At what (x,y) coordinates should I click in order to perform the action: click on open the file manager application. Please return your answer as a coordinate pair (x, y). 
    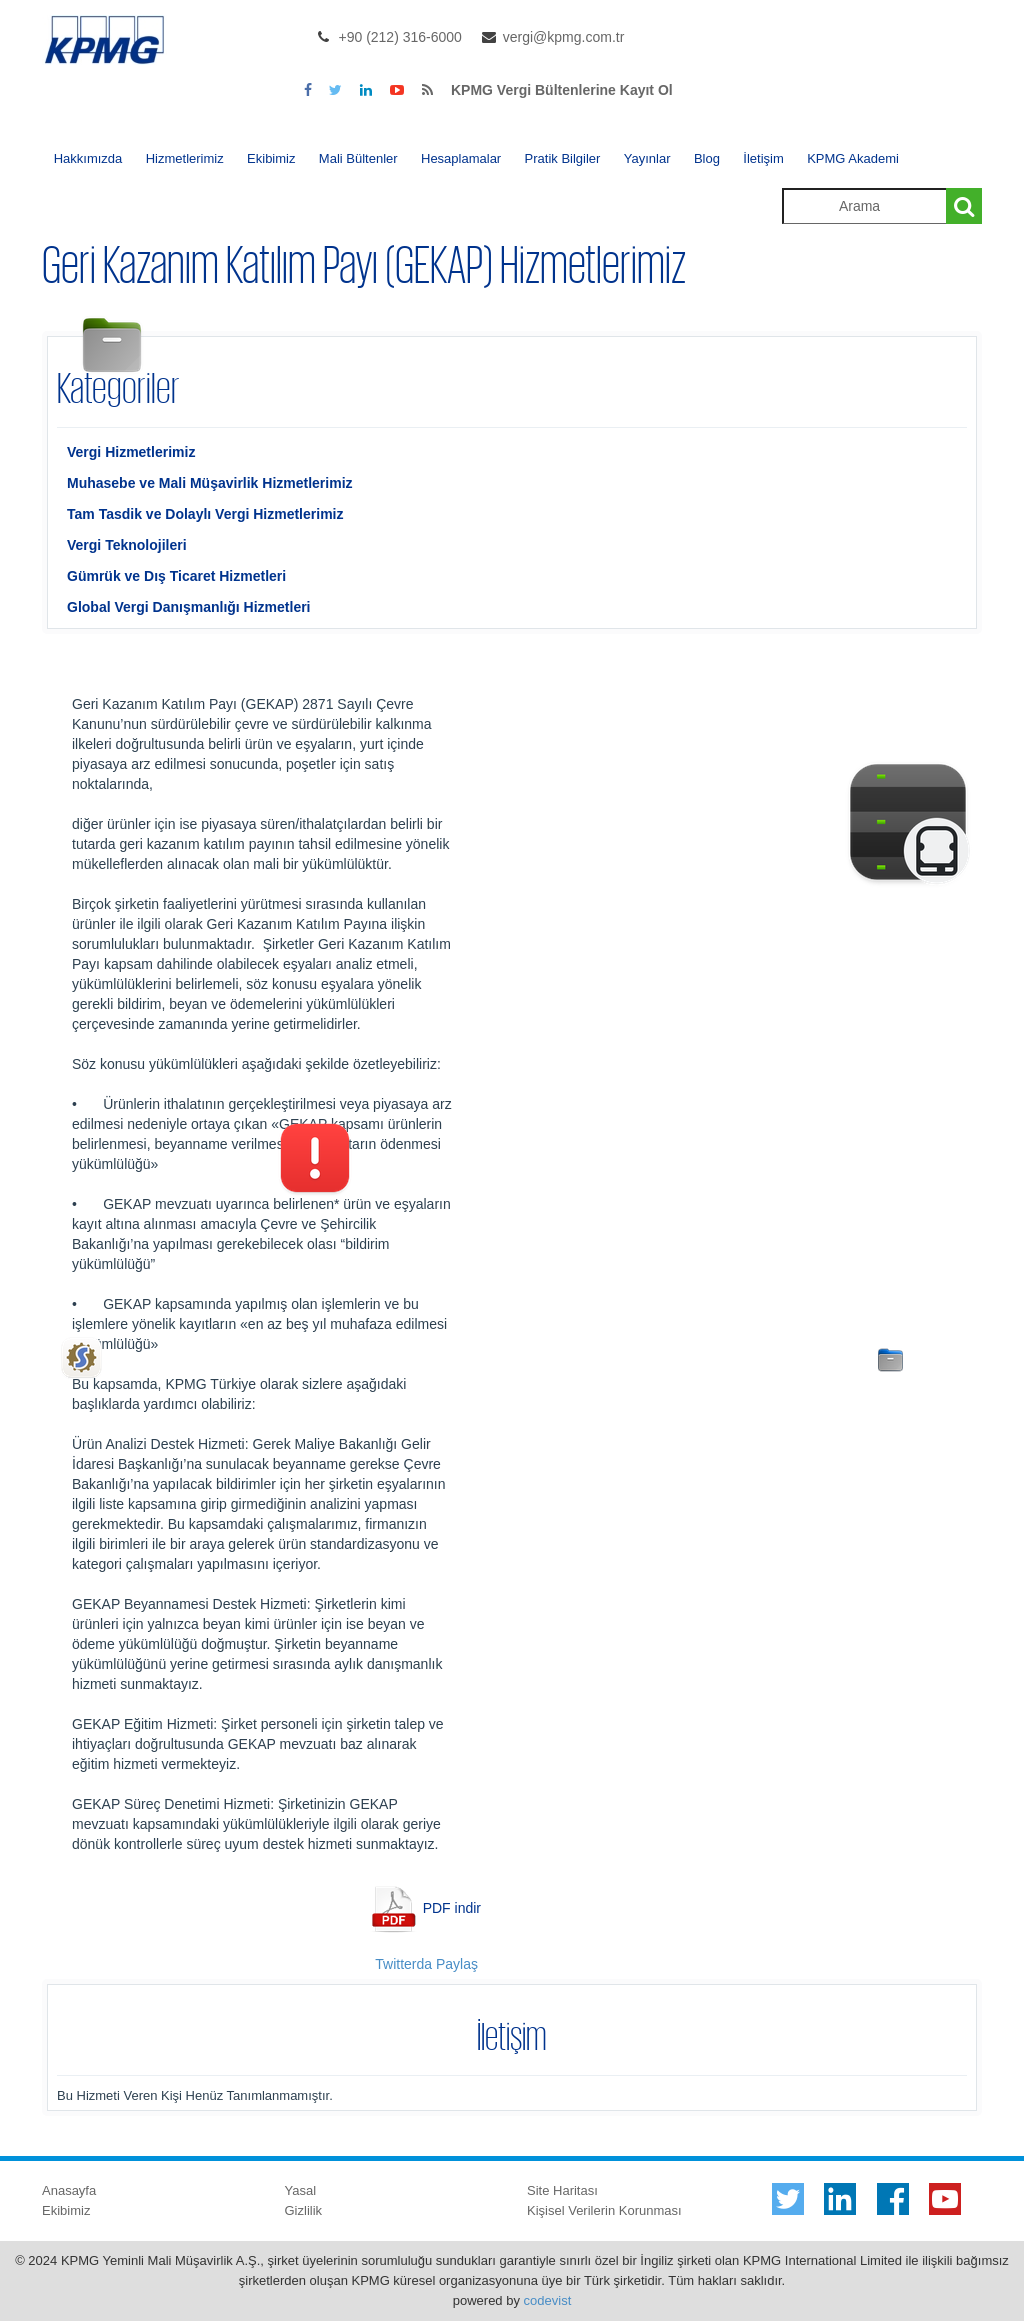
    Looking at the image, I should click on (890, 1359).